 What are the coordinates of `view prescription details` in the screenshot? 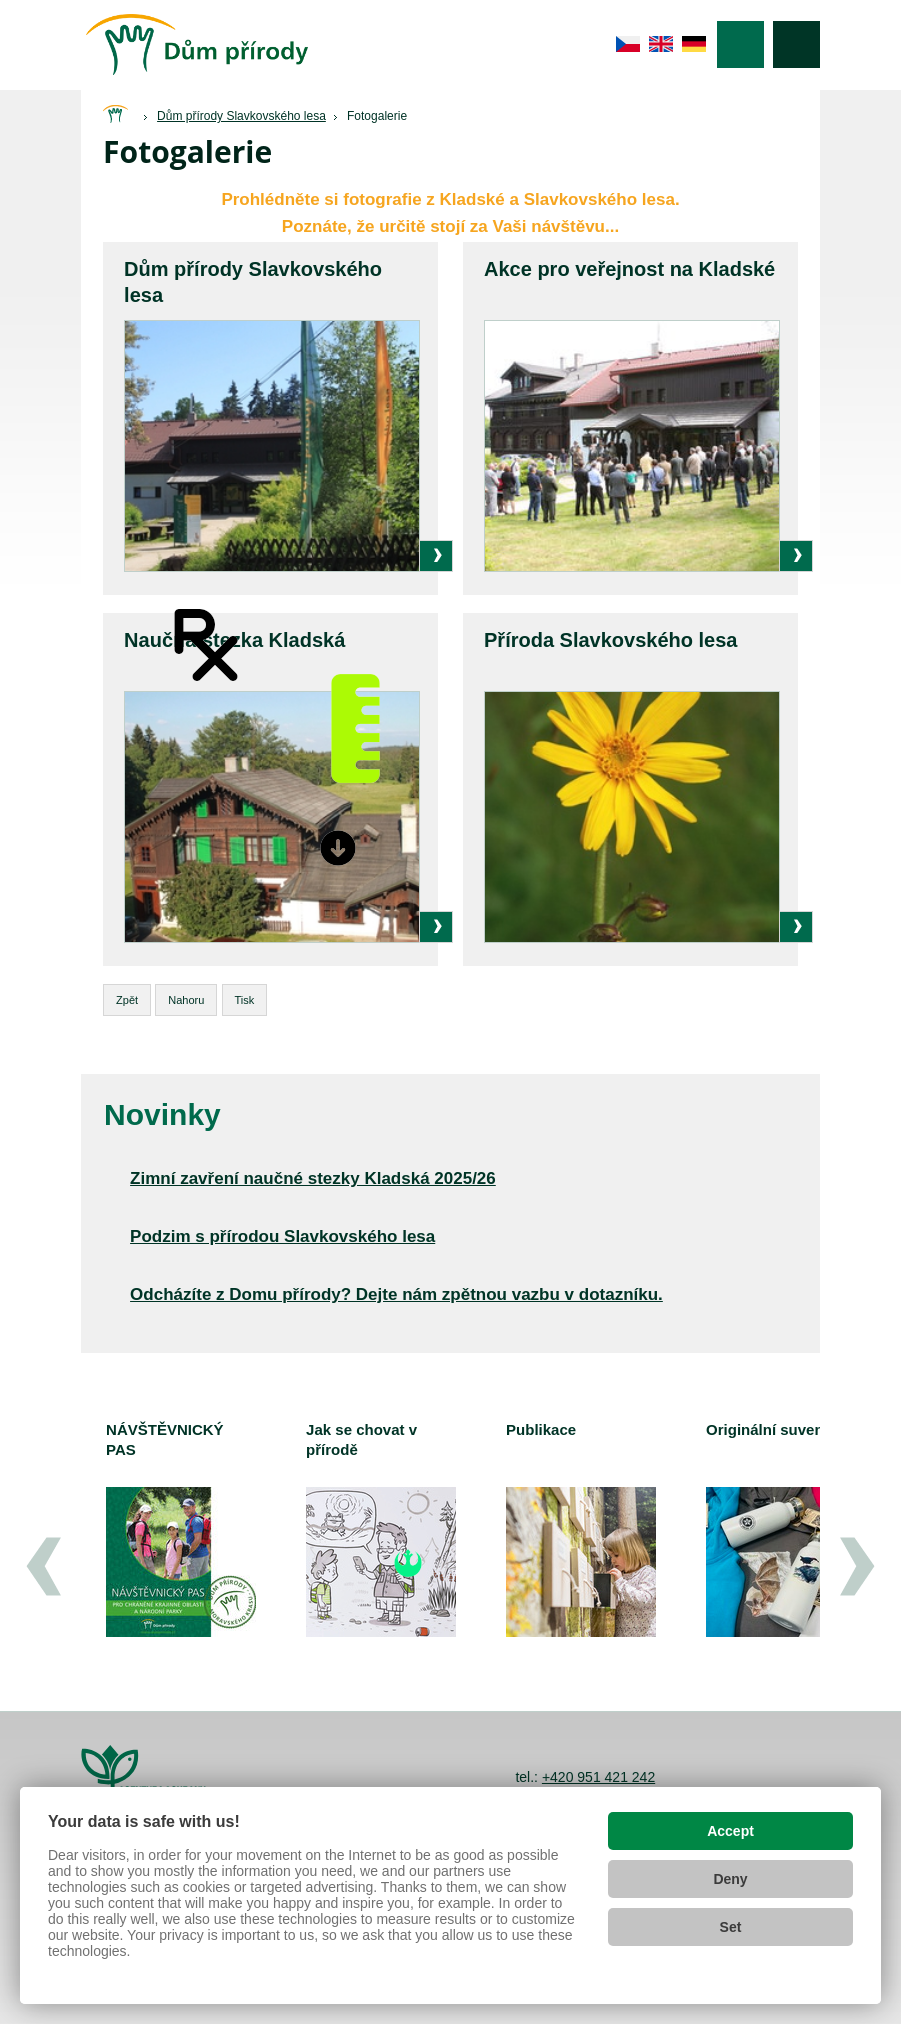 It's located at (206, 645).